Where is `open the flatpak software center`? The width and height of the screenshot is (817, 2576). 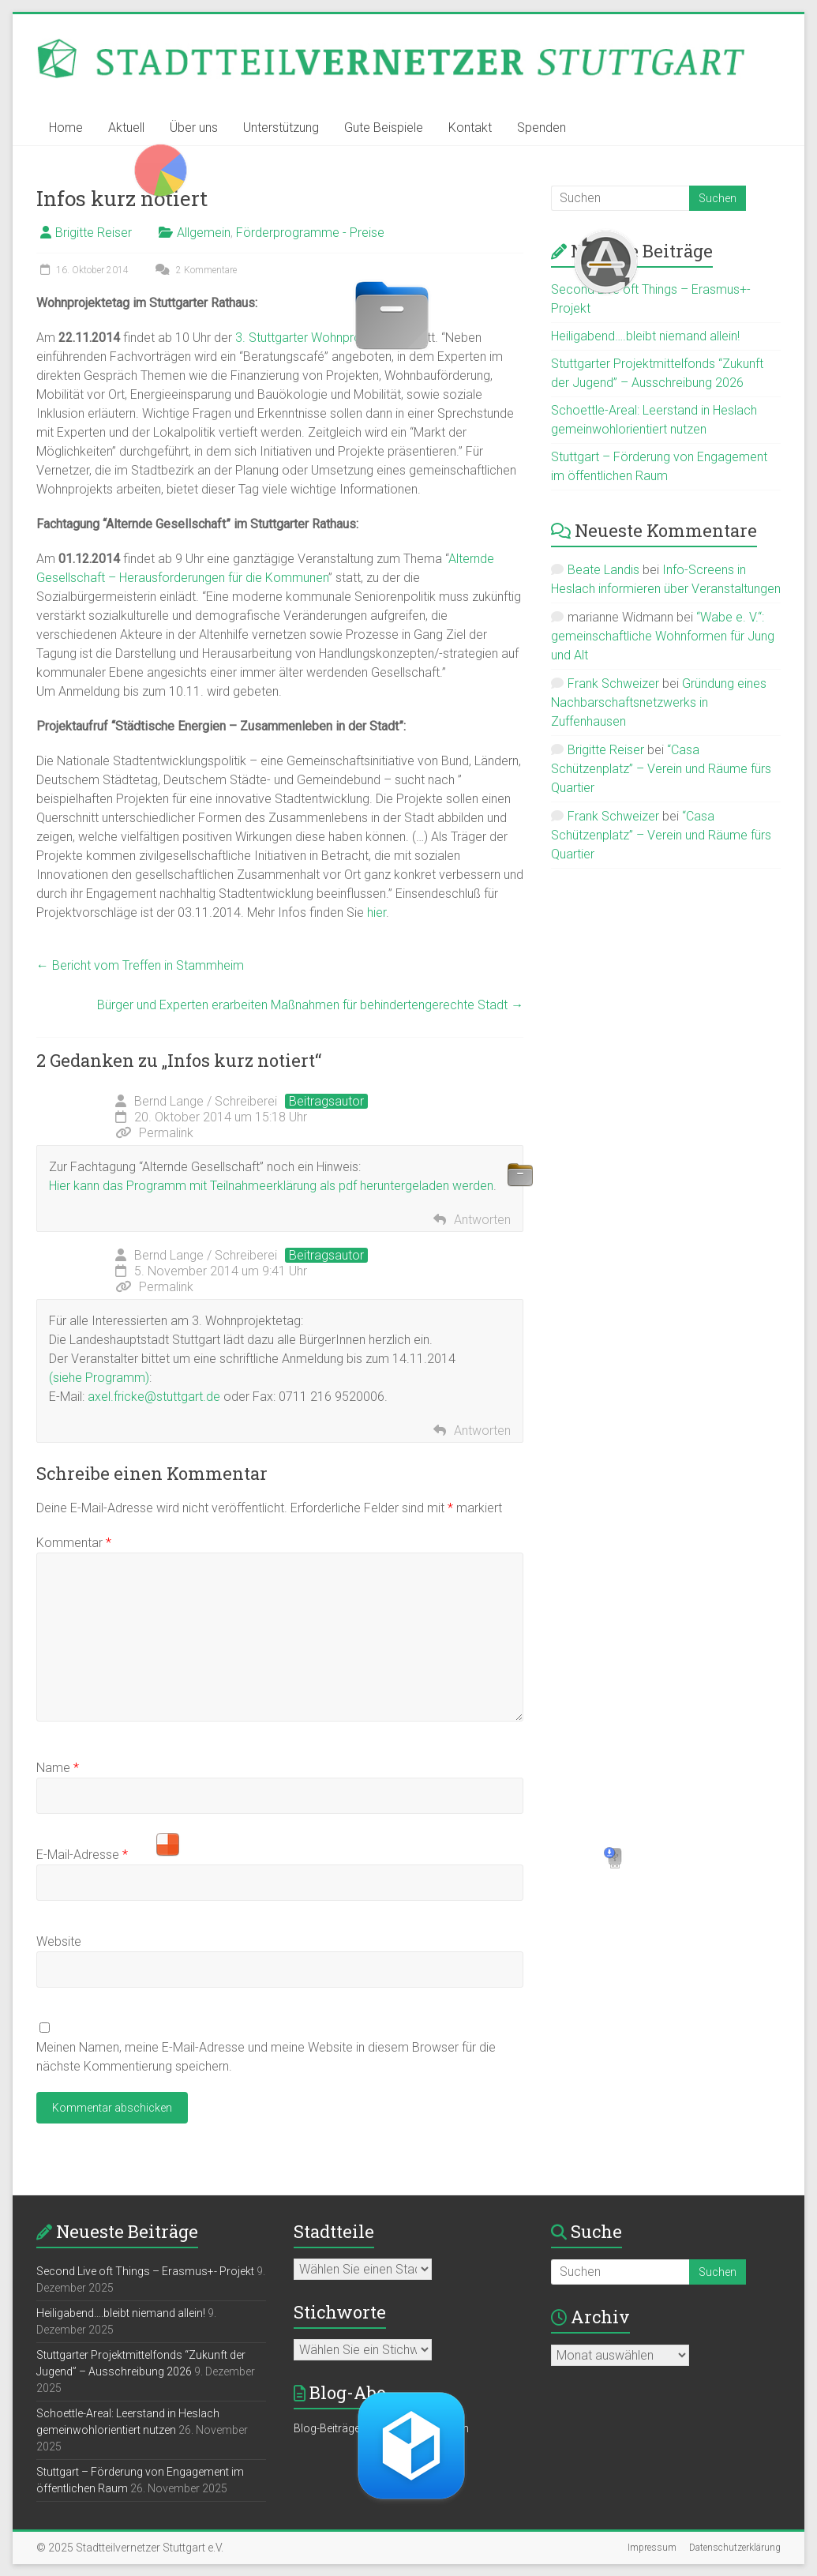 open the flatpak software center is located at coordinates (411, 2446).